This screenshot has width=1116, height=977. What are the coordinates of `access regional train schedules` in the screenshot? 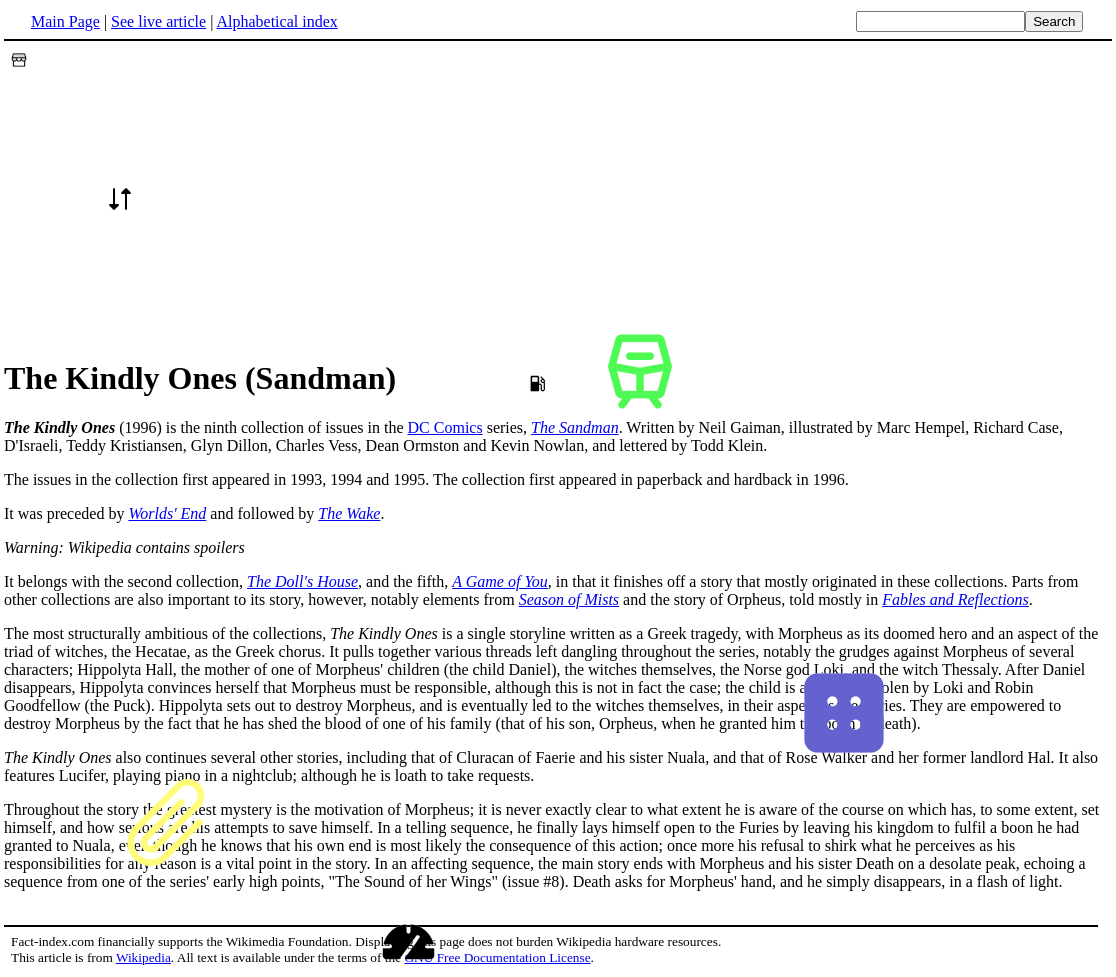 It's located at (640, 369).